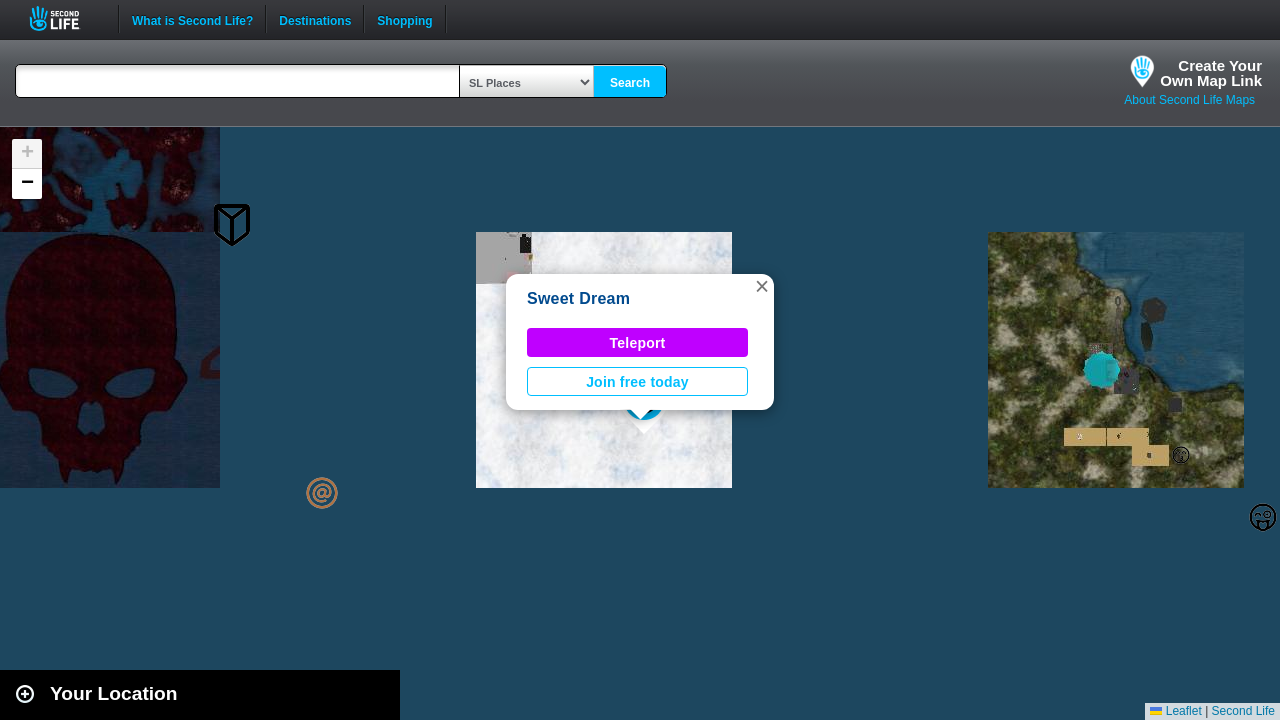  What do you see at coordinates (232, 224) in the screenshot?
I see `access light refraction or color spectrum tools` at bounding box center [232, 224].